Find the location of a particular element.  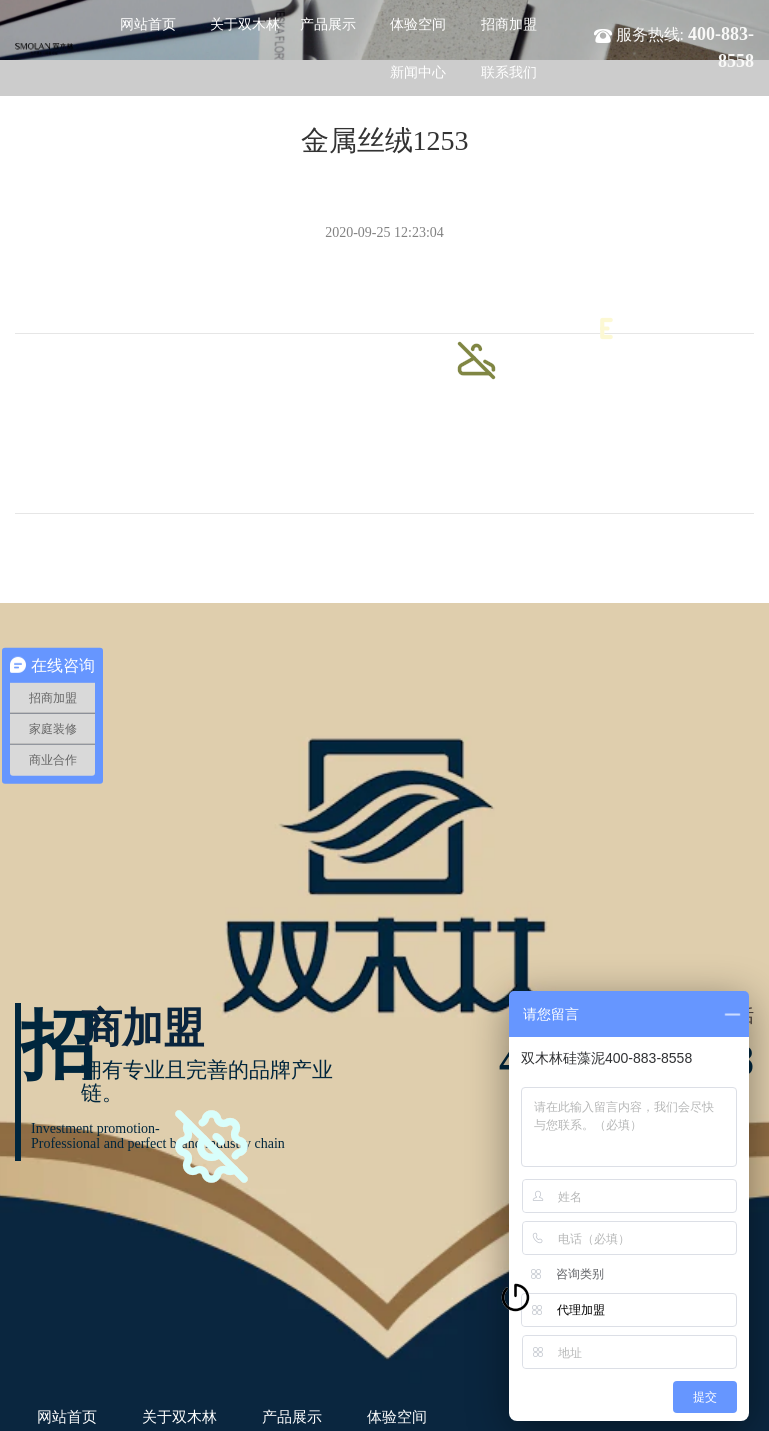

link to gravatar profile settings is located at coordinates (515, 1297).